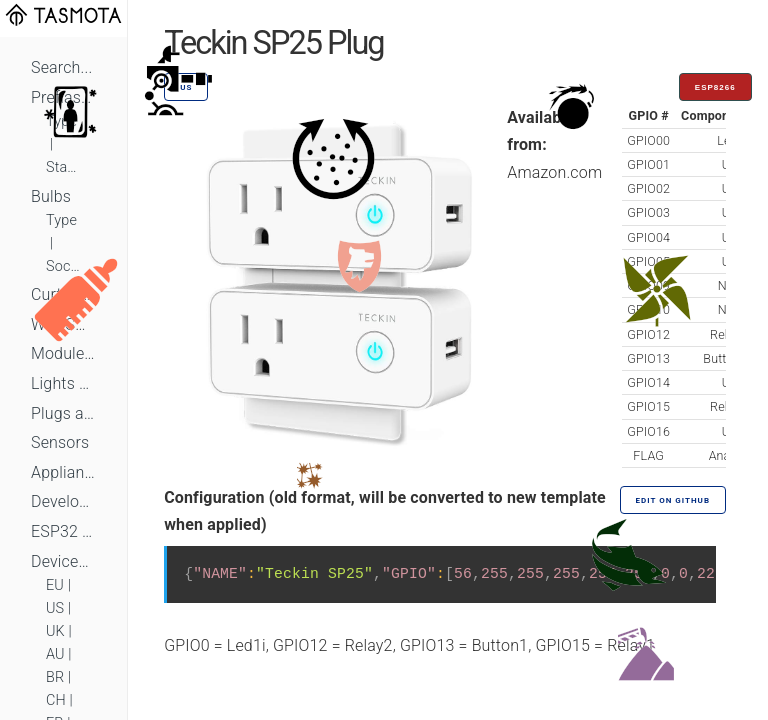 The height and width of the screenshot is (720, 768). What do you see at coordinates (359, 265) in the screenshot?
I see `select griffin house or faction emblem` at bounding box center [359, 265].